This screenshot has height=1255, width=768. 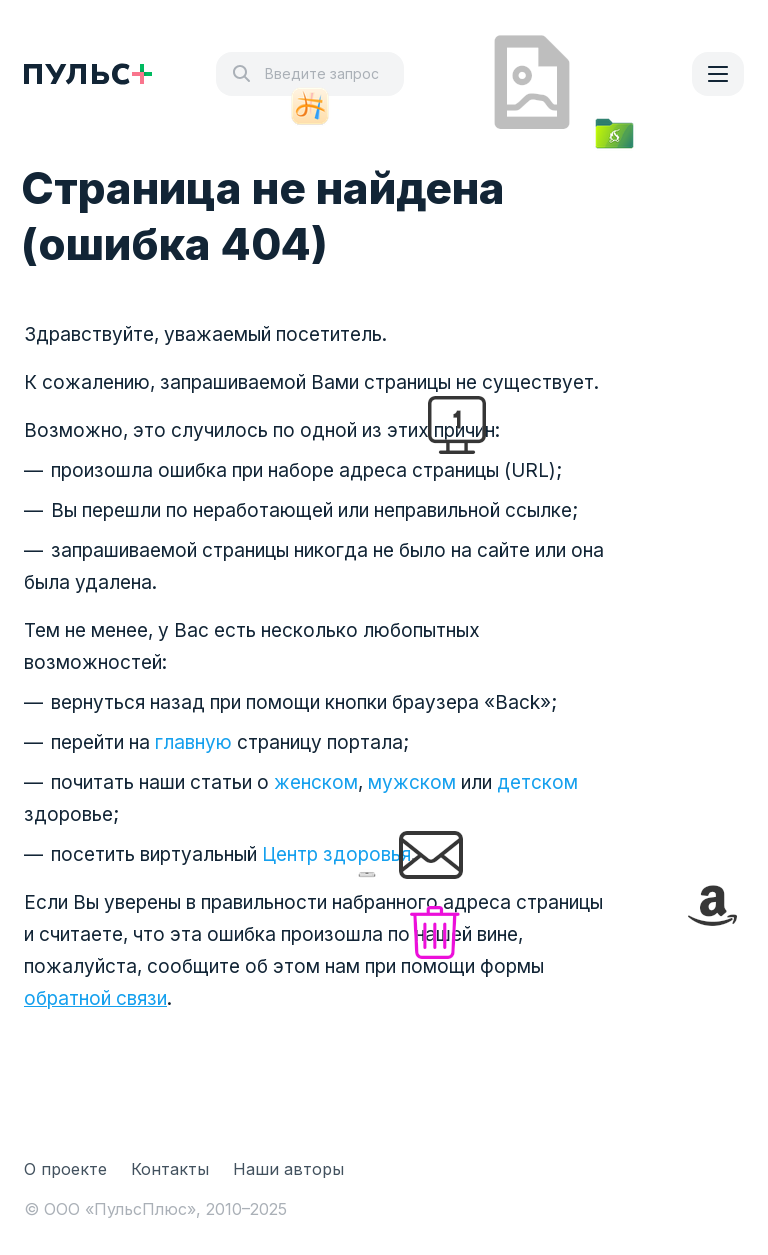 What do you see at coordinates (367, 872) in the screenshot?
I see `represents a Mac mini device in system settings` at bounding box center [367, 872].